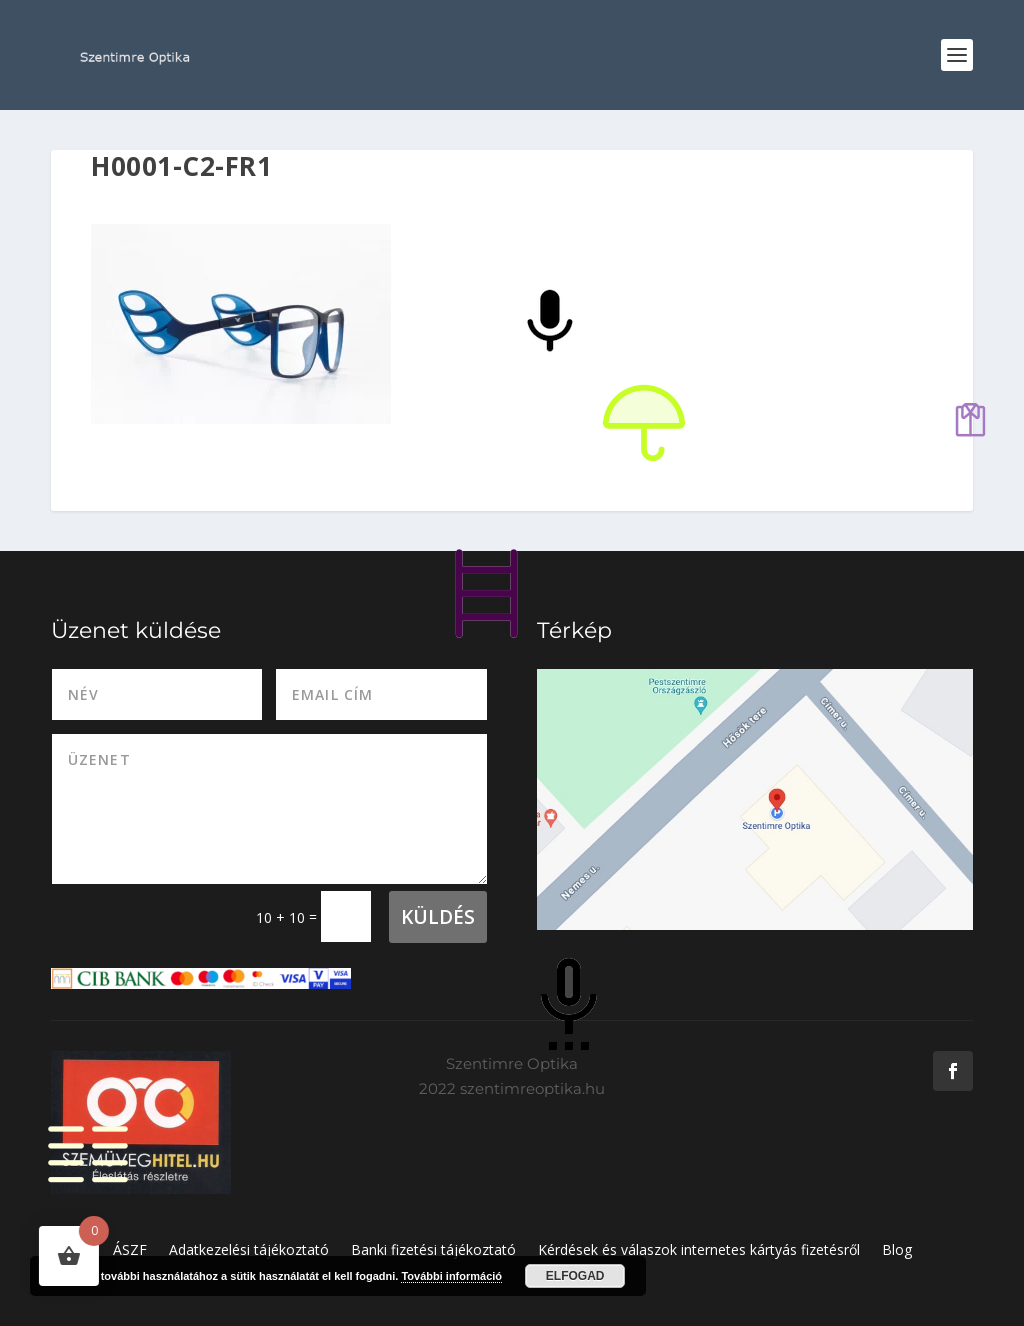 This screenshot has height=1326, width=1024. I want to click on access step-by-step instructions or tutorials, so click(486, 593).